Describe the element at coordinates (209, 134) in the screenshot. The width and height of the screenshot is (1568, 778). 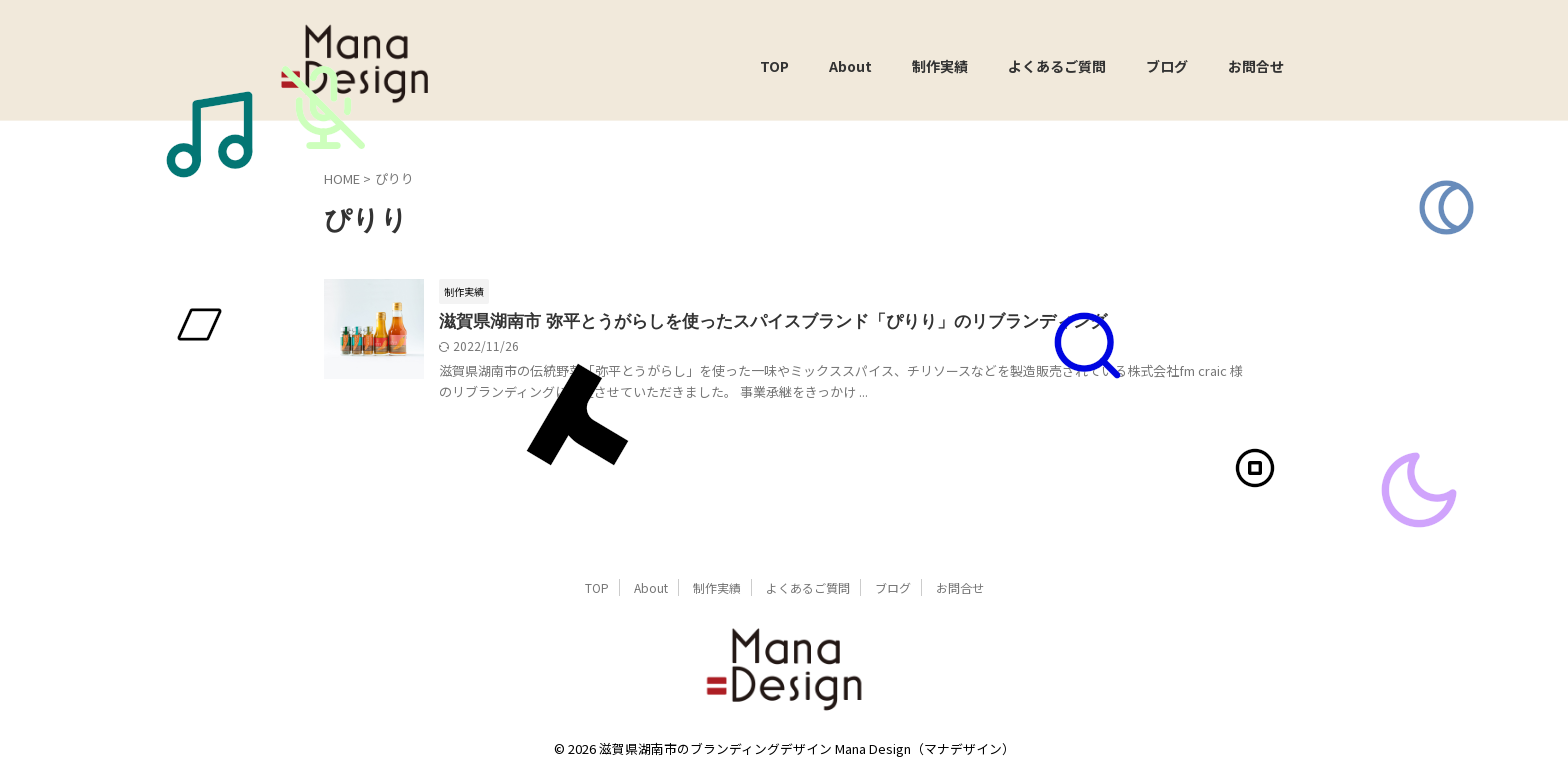
I see `access music library or player` at that location.